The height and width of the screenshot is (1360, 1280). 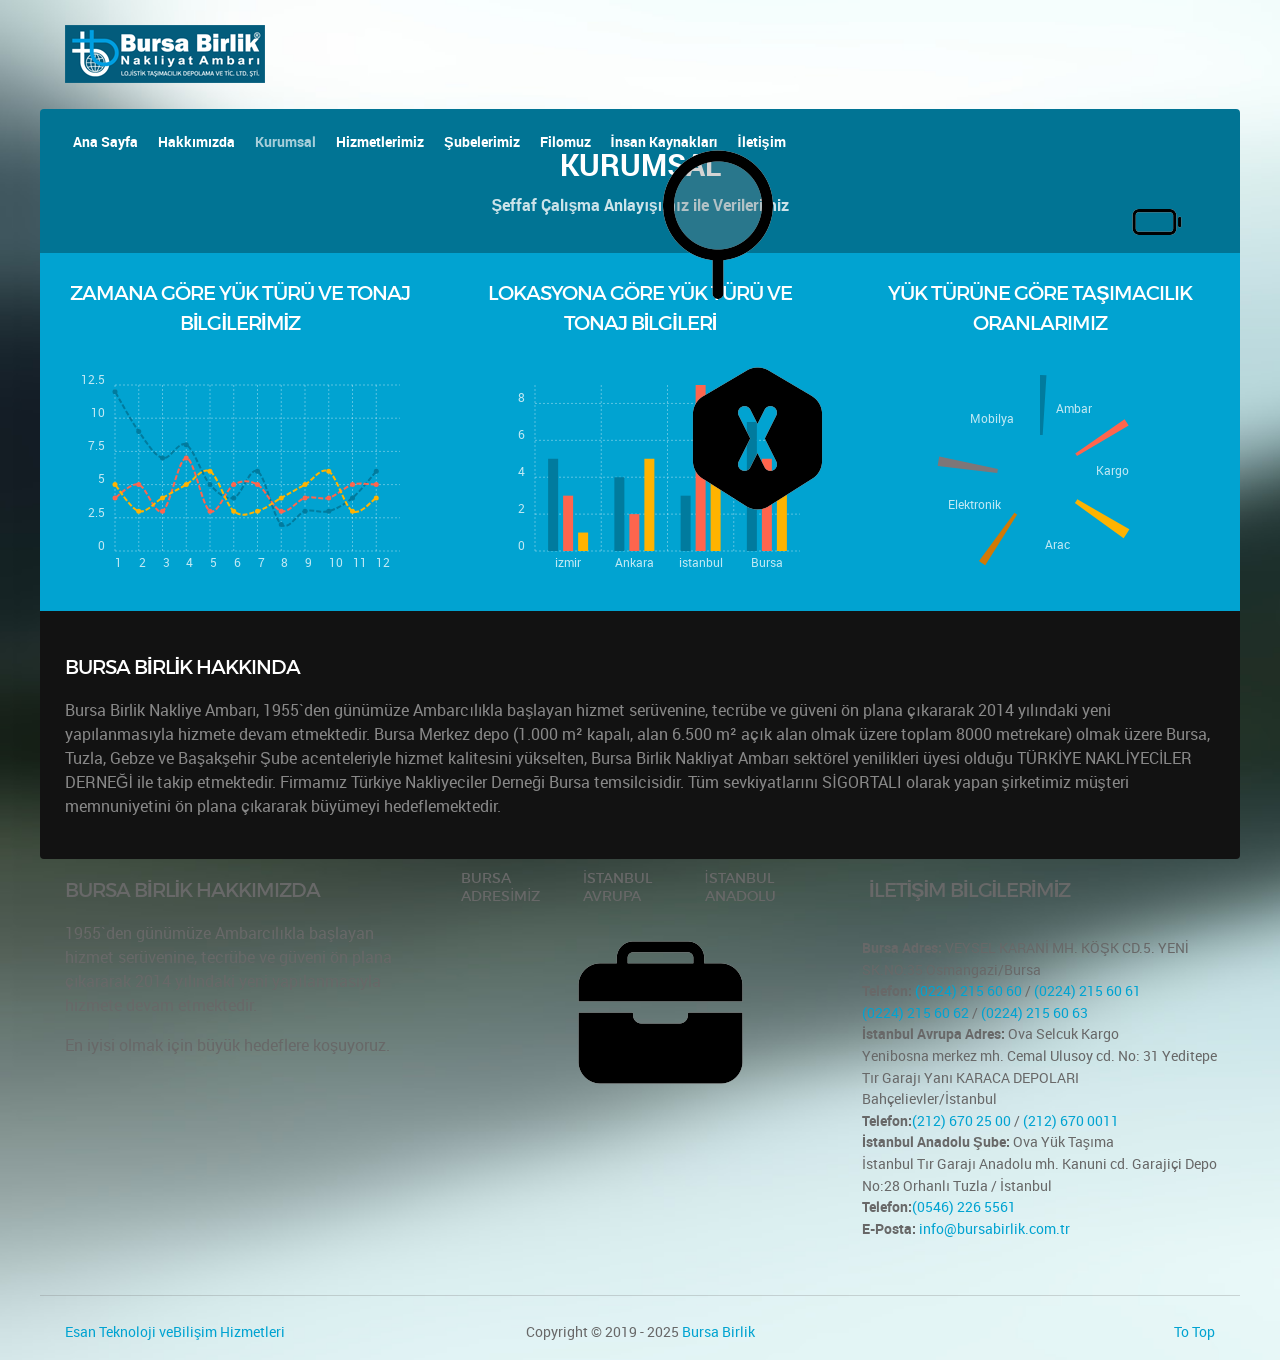 I want to click on select neuter or non-binary gender option, so click(x=718, y=222).